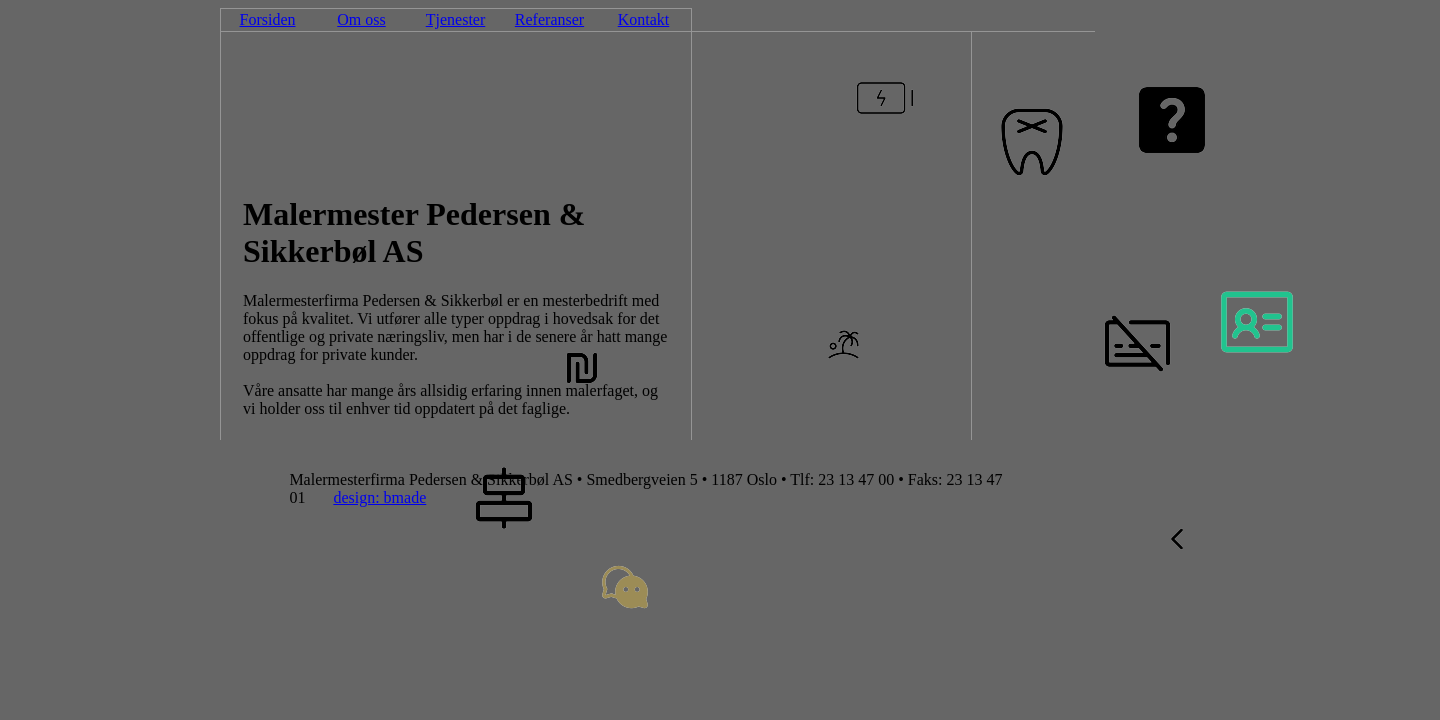 This screenshot has width=1440, height=720. What do you see at coordinates (1257, 322) in the screenshot?
I see `view profile or account information` at bounding box center [1257, 322].